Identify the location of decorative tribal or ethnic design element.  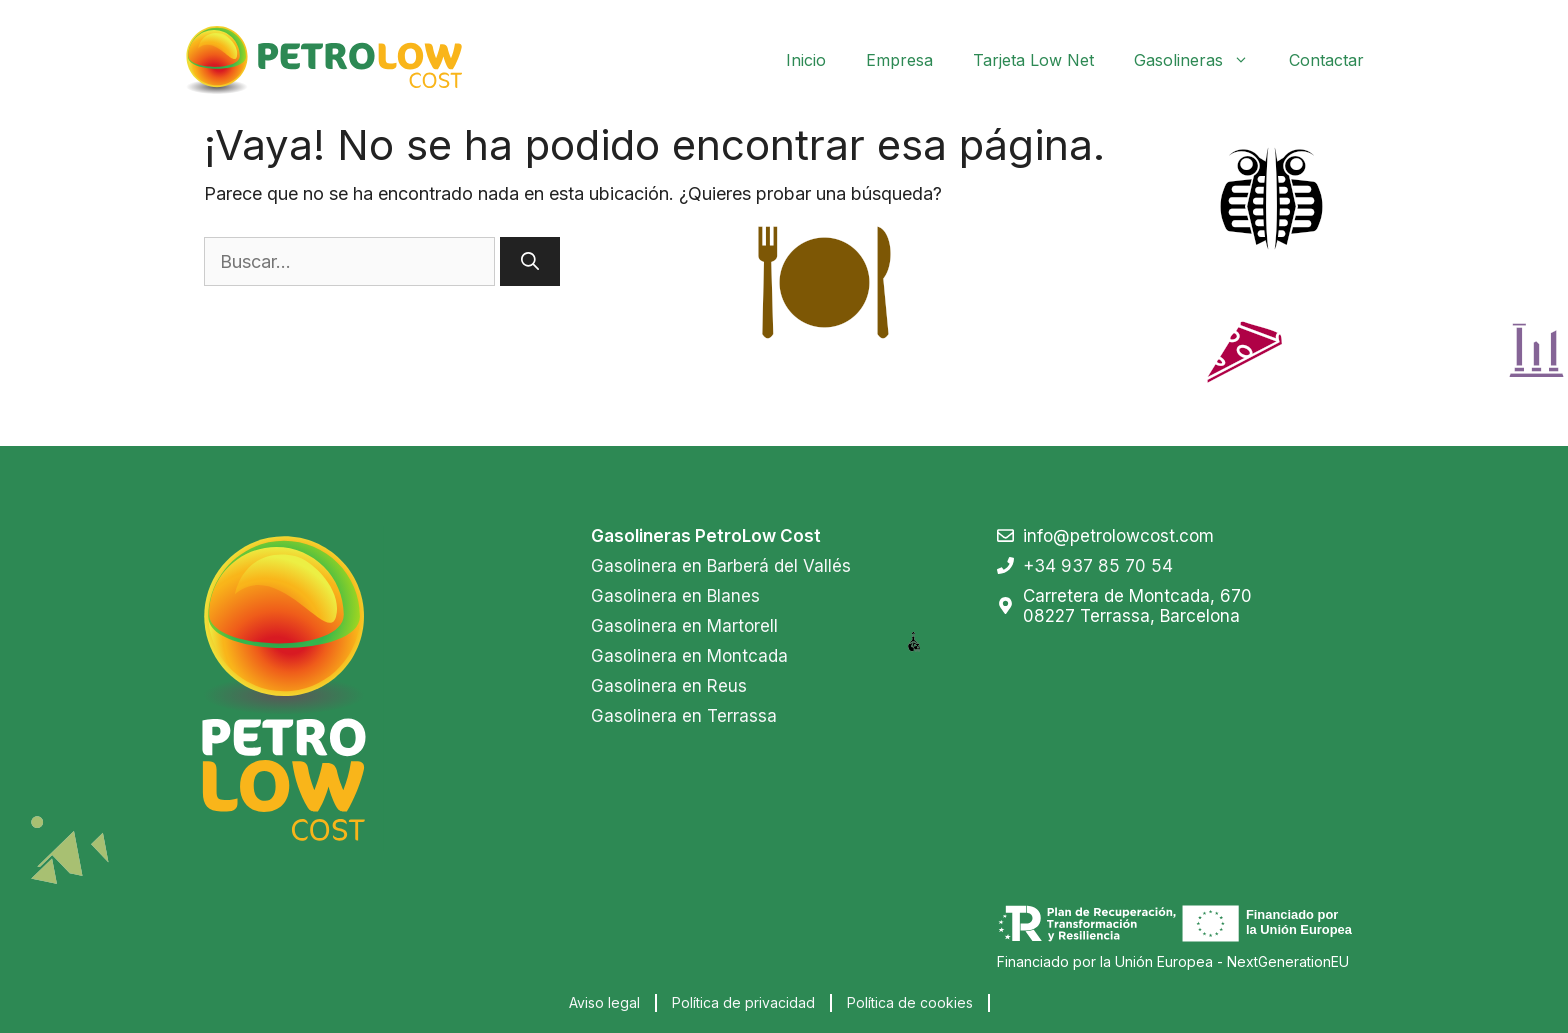
(1271, 198).